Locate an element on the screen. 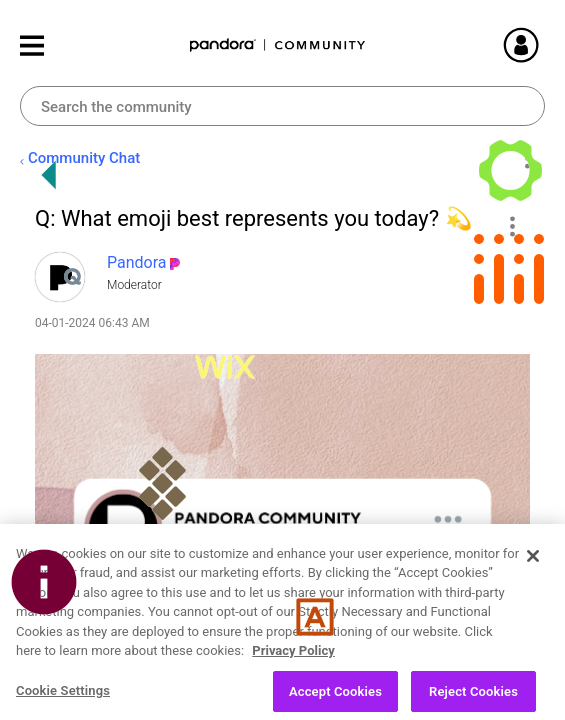  view more information or details is located at coordinates (44, 582).